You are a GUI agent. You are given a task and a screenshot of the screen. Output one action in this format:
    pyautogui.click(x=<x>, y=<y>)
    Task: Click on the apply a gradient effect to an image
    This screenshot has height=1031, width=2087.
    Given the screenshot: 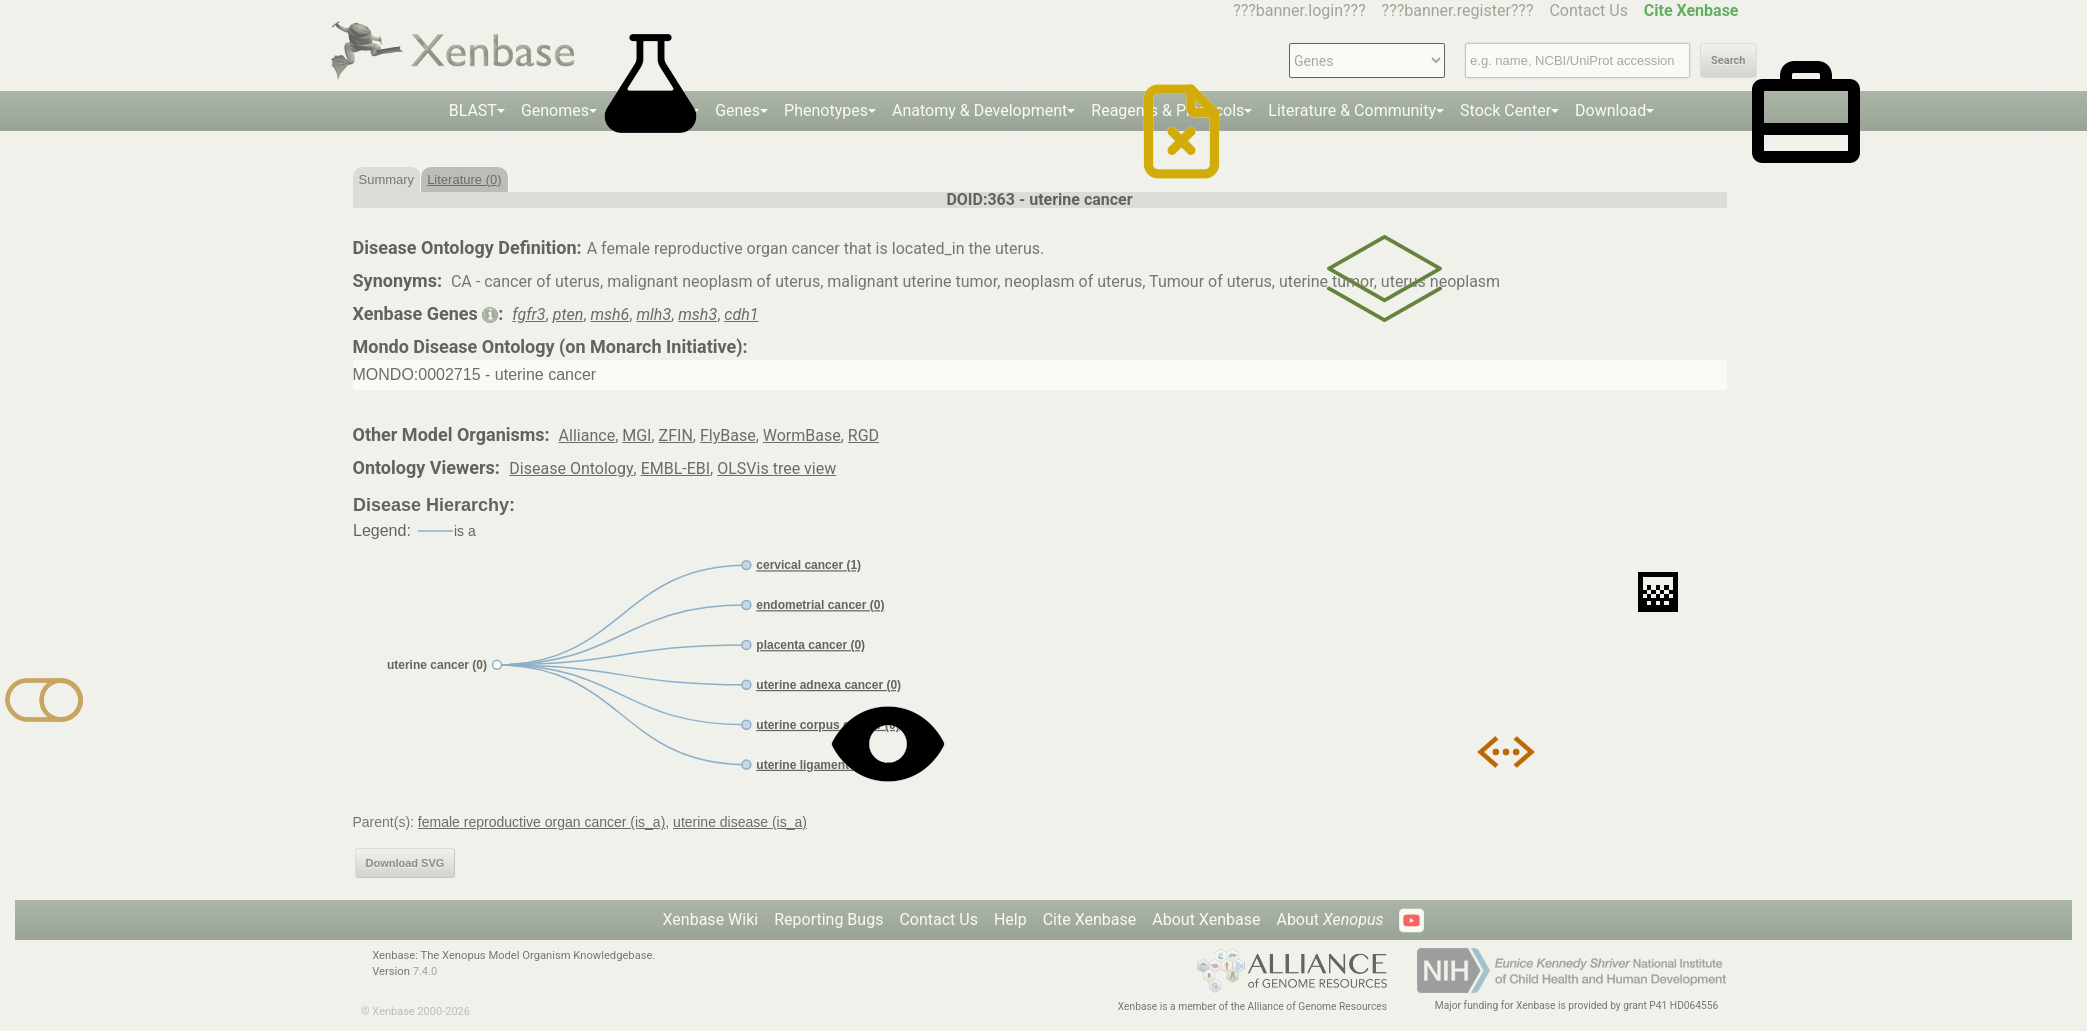 What is the action you would take?
    pyautogui.click(x=1658, y=592)
    